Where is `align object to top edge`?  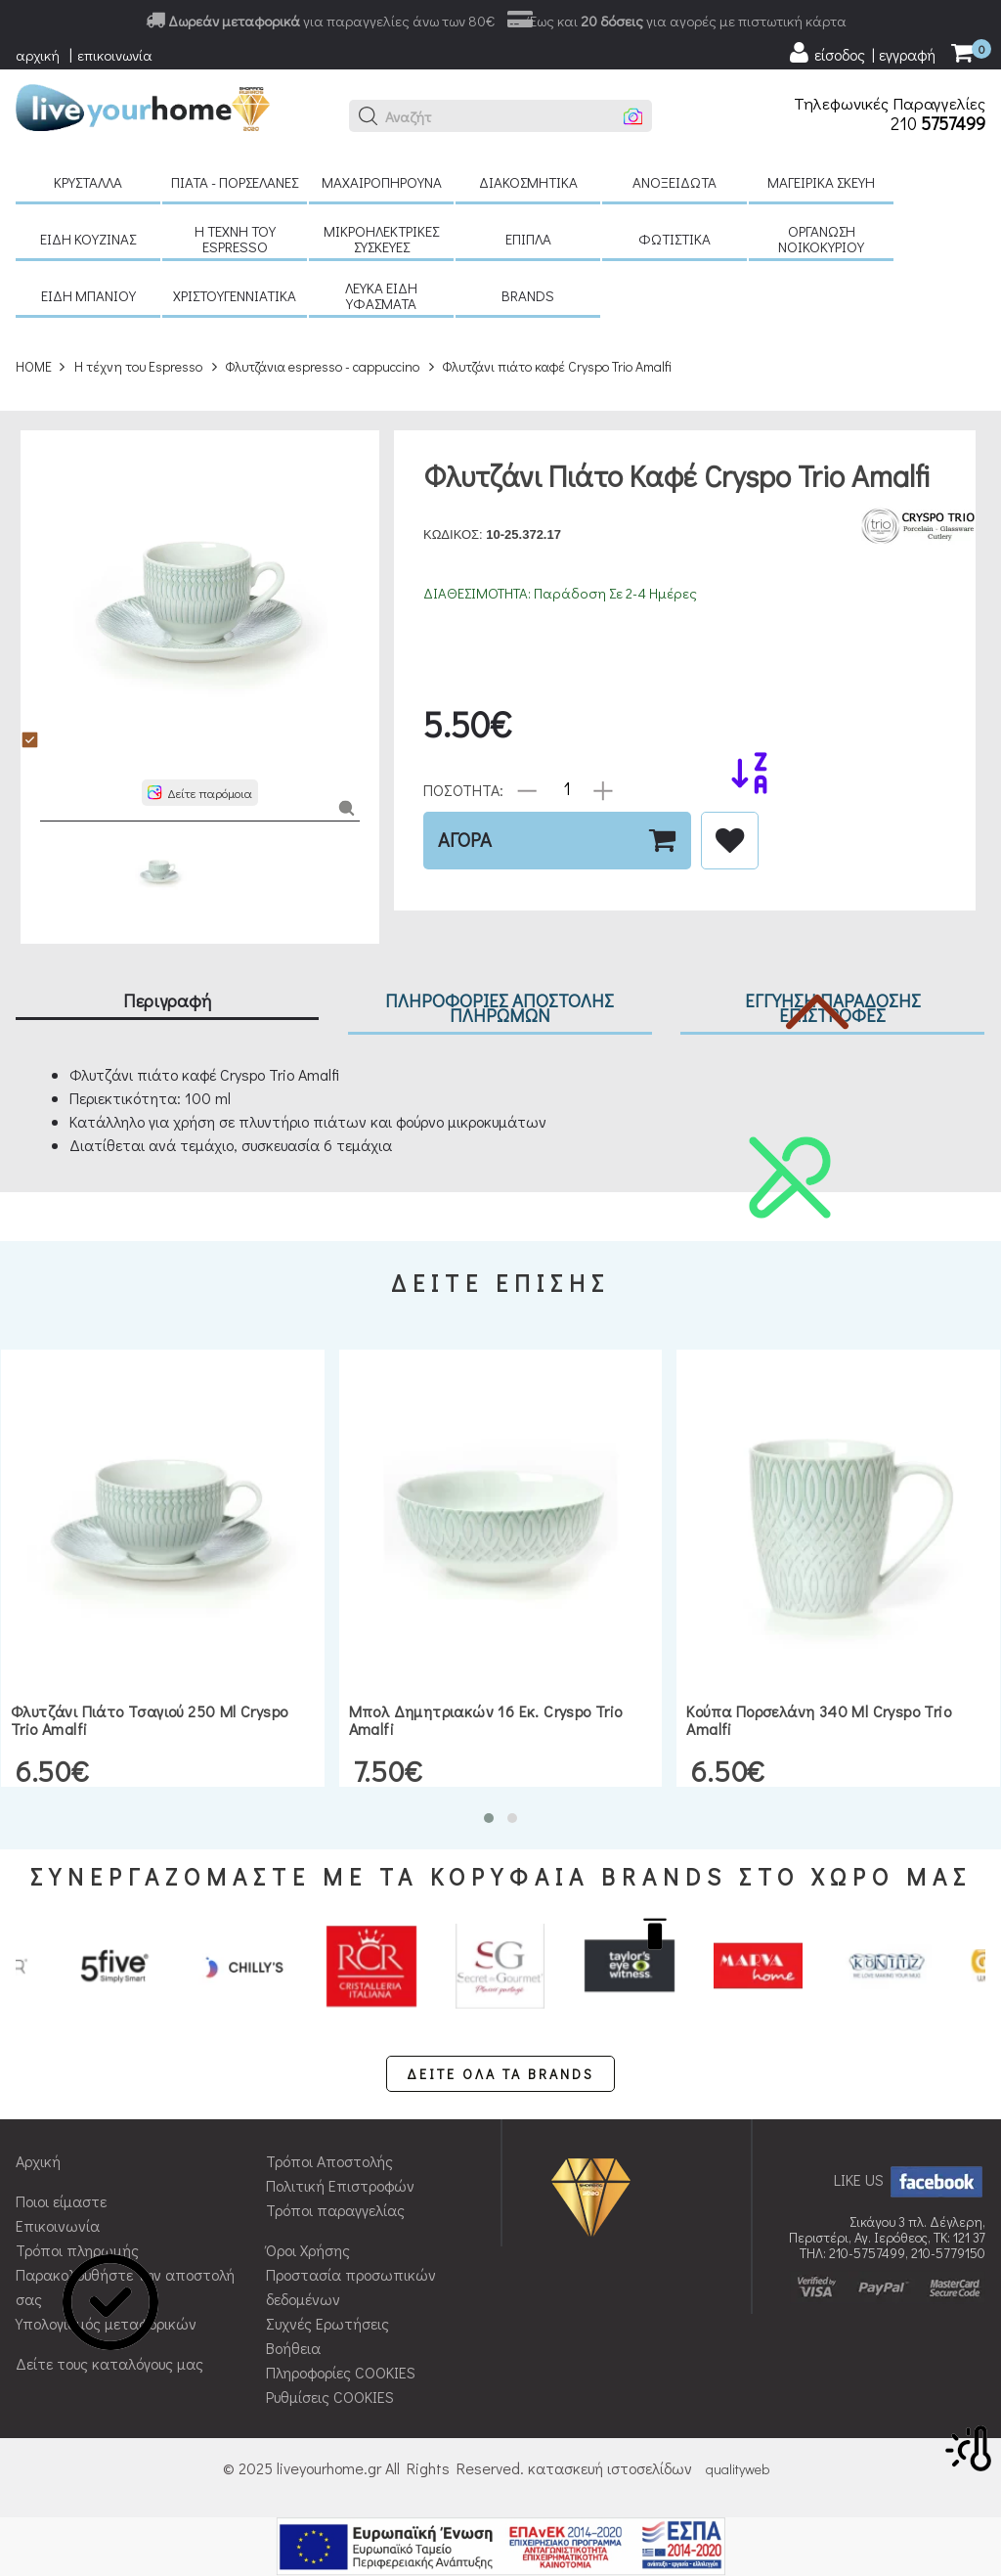 align object to top edge is located at coordinates (655, 1933).